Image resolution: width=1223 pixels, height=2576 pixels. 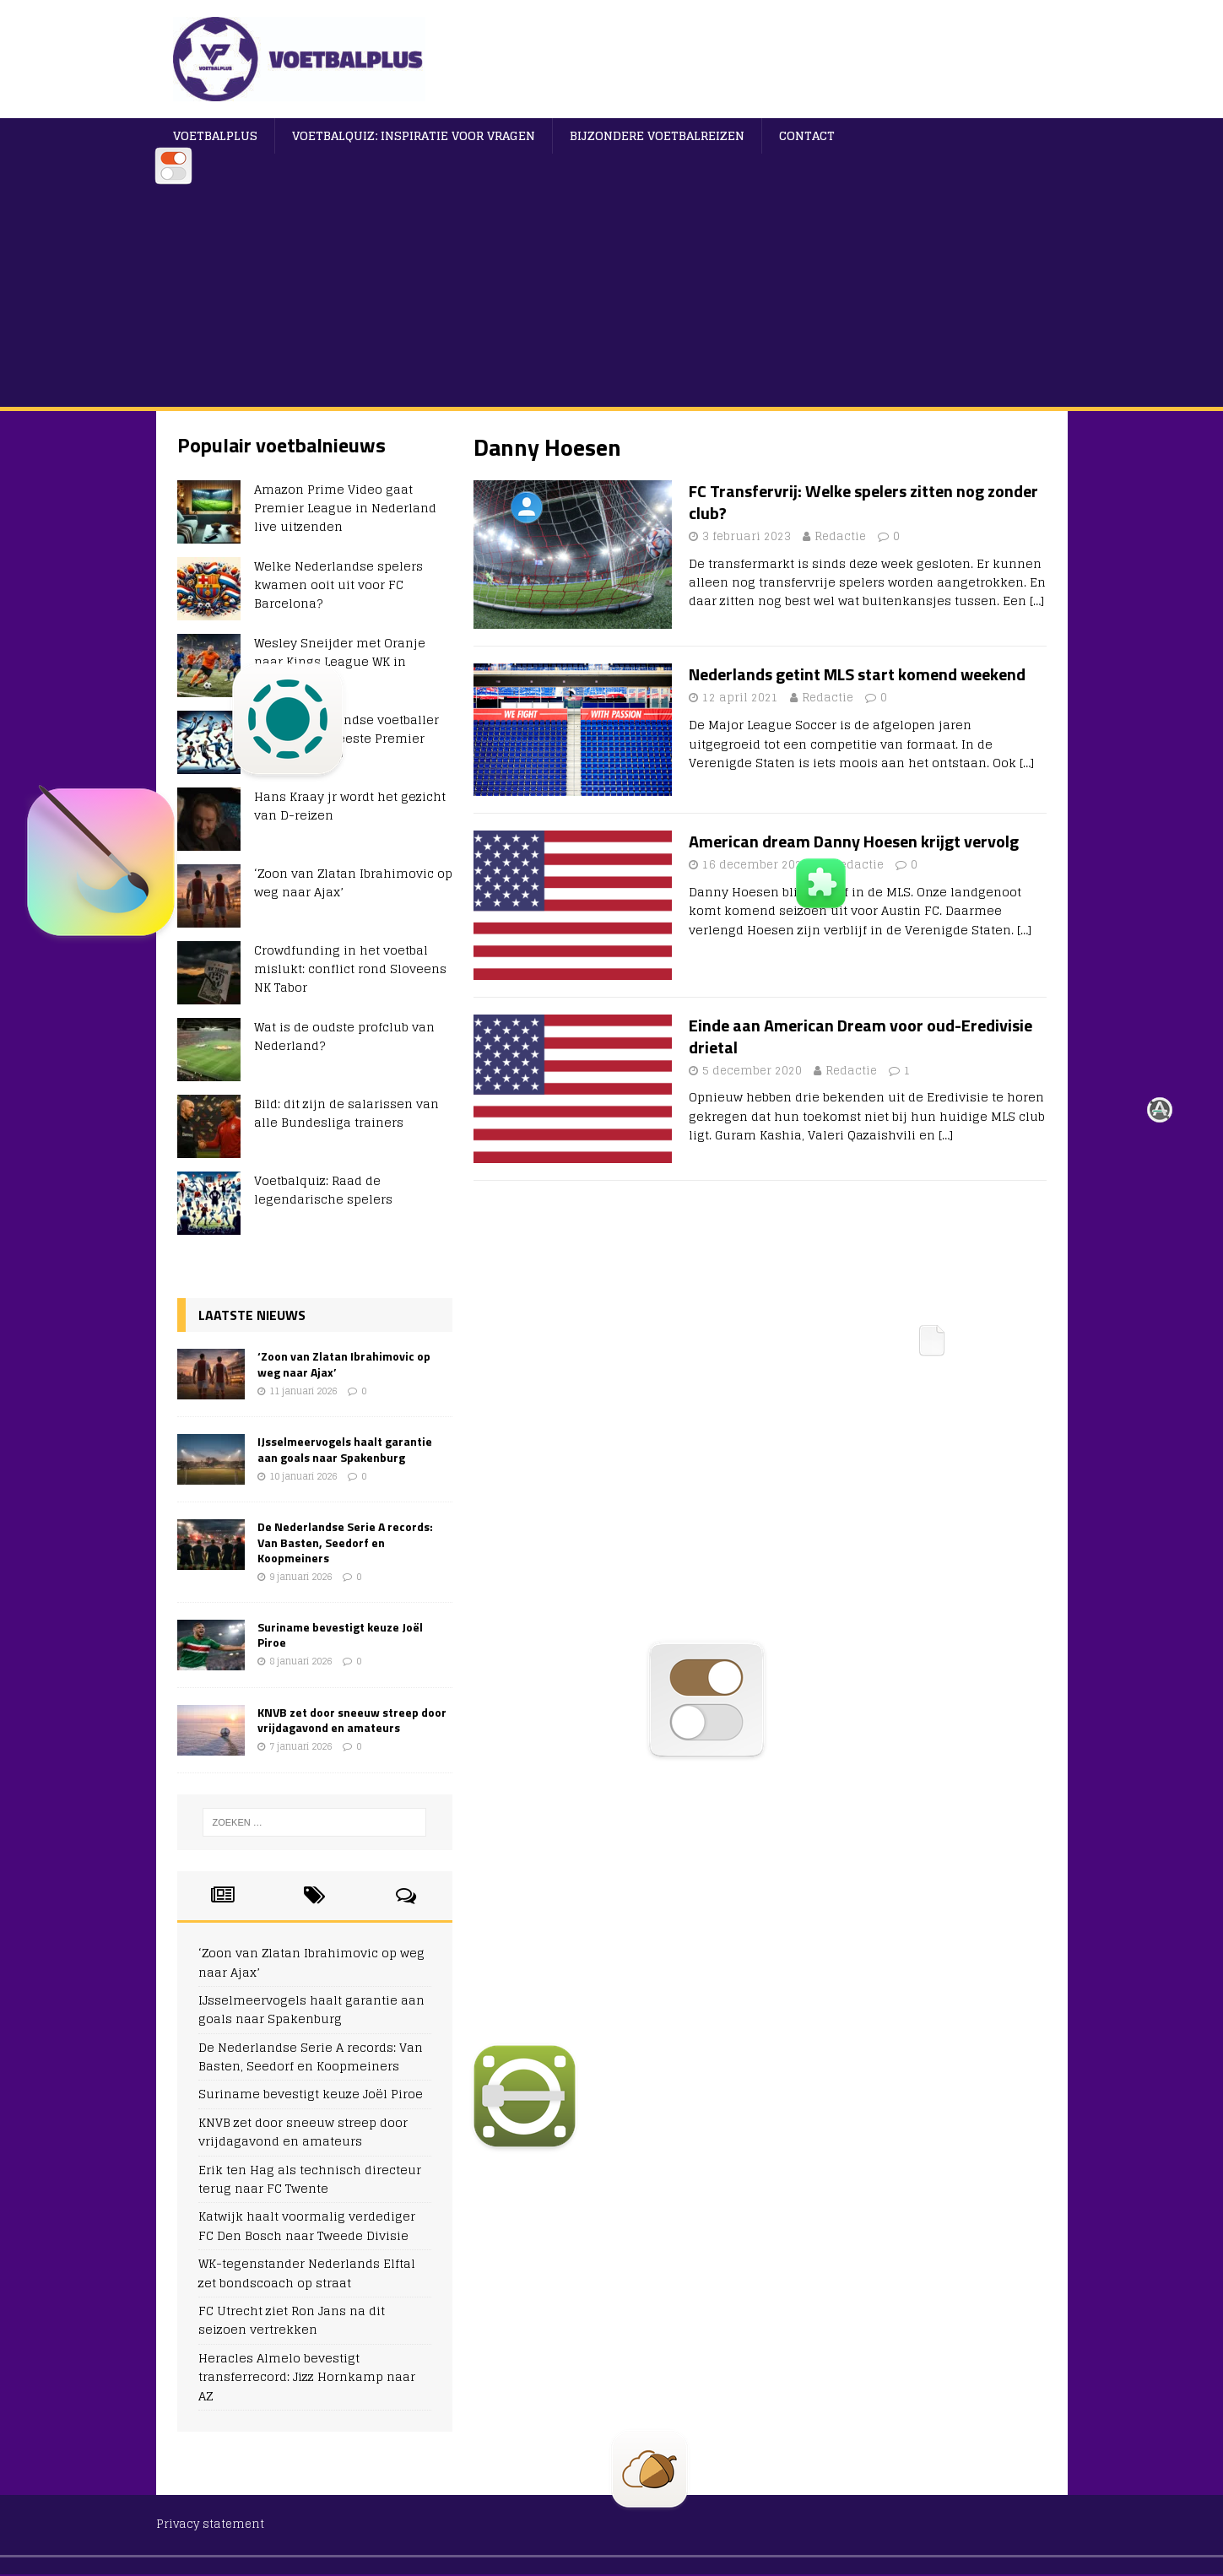 What do you see at coordinates (1160, 1110) in the screenshot?
I see `open the software updater application` at bounding box center [1160, 1110].